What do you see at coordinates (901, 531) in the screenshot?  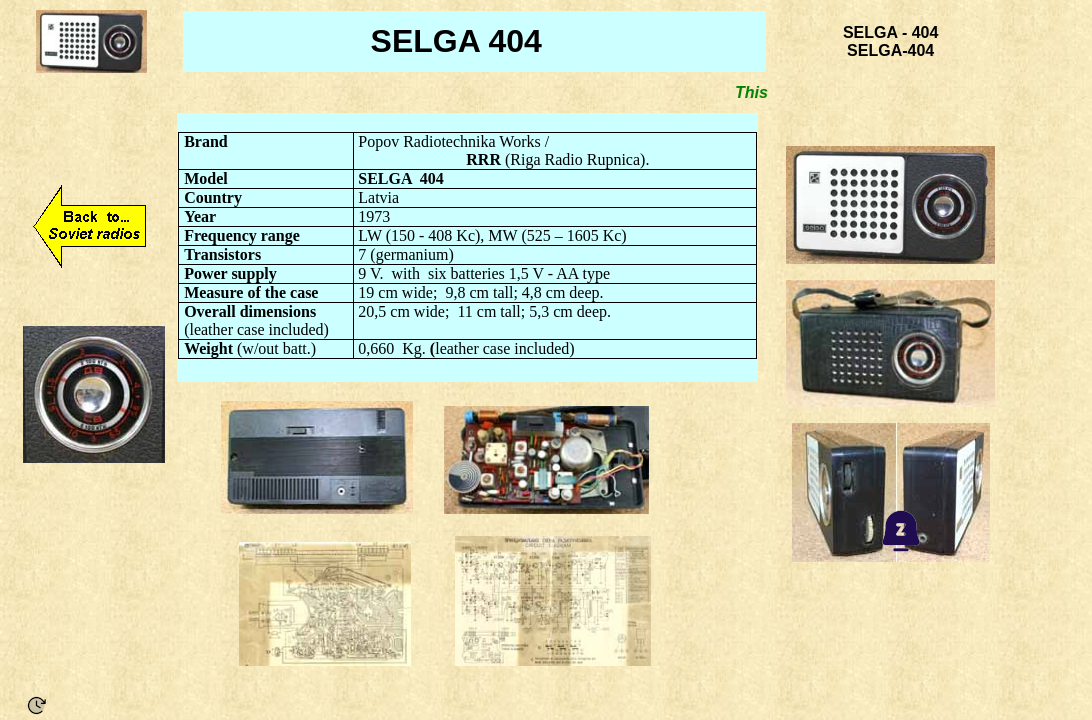 I see `mute notifications or enable do not disturb mode` at bounding box center [901, 531].